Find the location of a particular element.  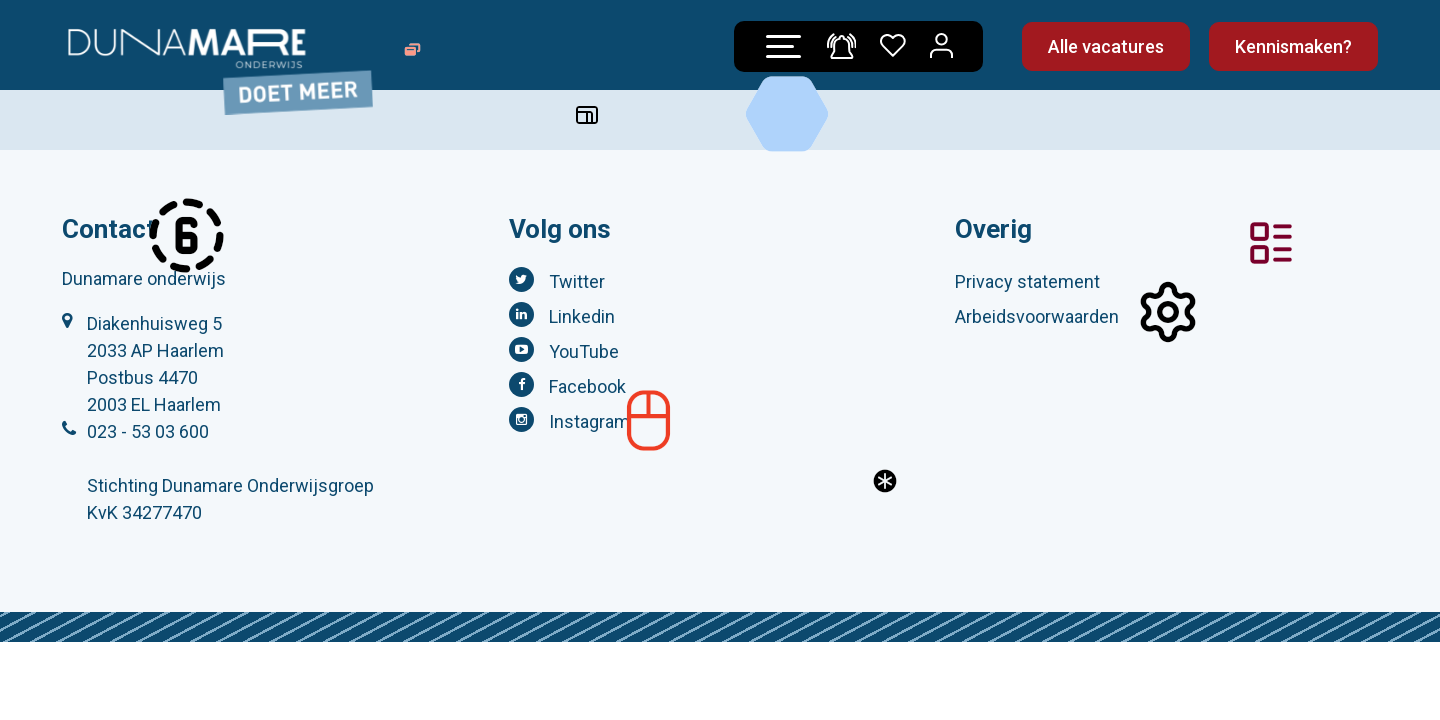

adjust aspect ratio settings is located at coordinates (587, 115).